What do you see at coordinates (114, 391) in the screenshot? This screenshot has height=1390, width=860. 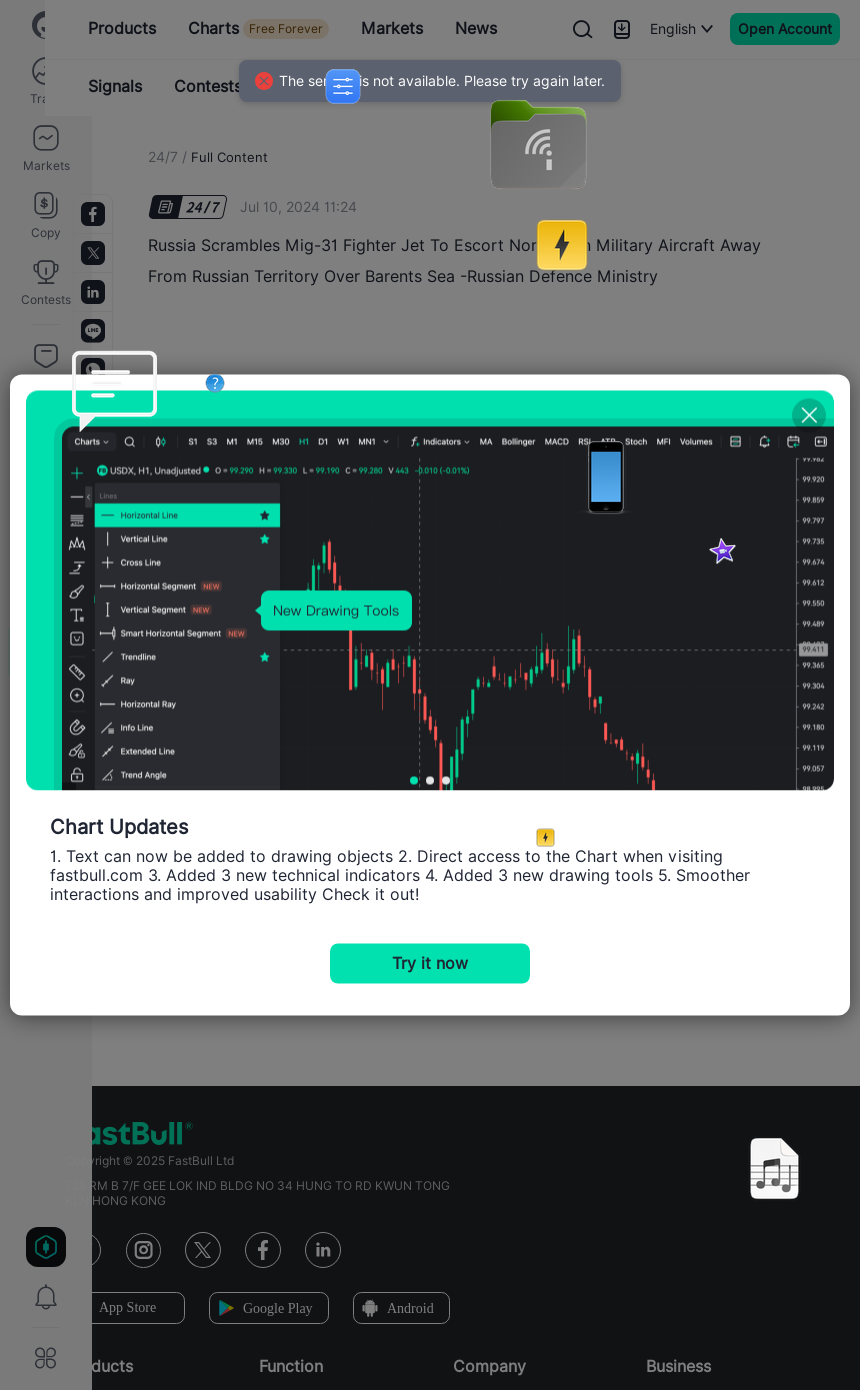 I see `neochat messaging app system tray icon` at bounding box center [114, 391].